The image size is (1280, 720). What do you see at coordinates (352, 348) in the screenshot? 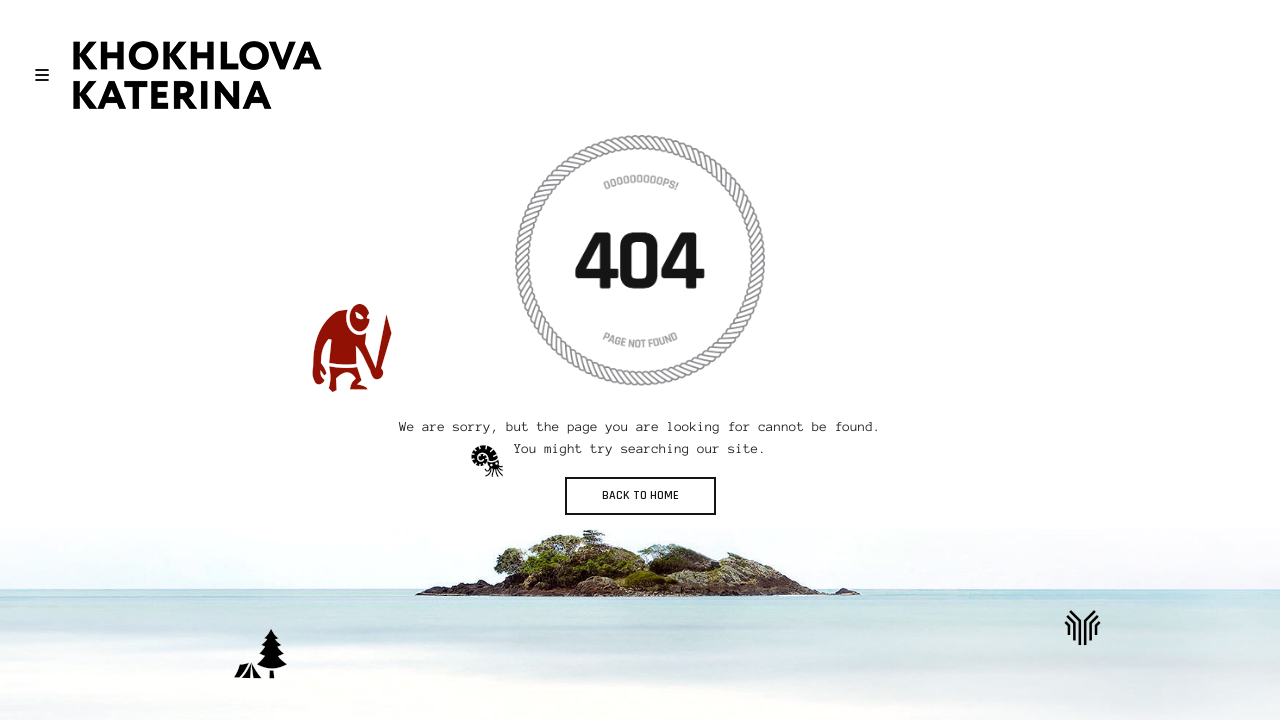
I see `enemy minion character in a game interface` at bounding box center [352, 348].